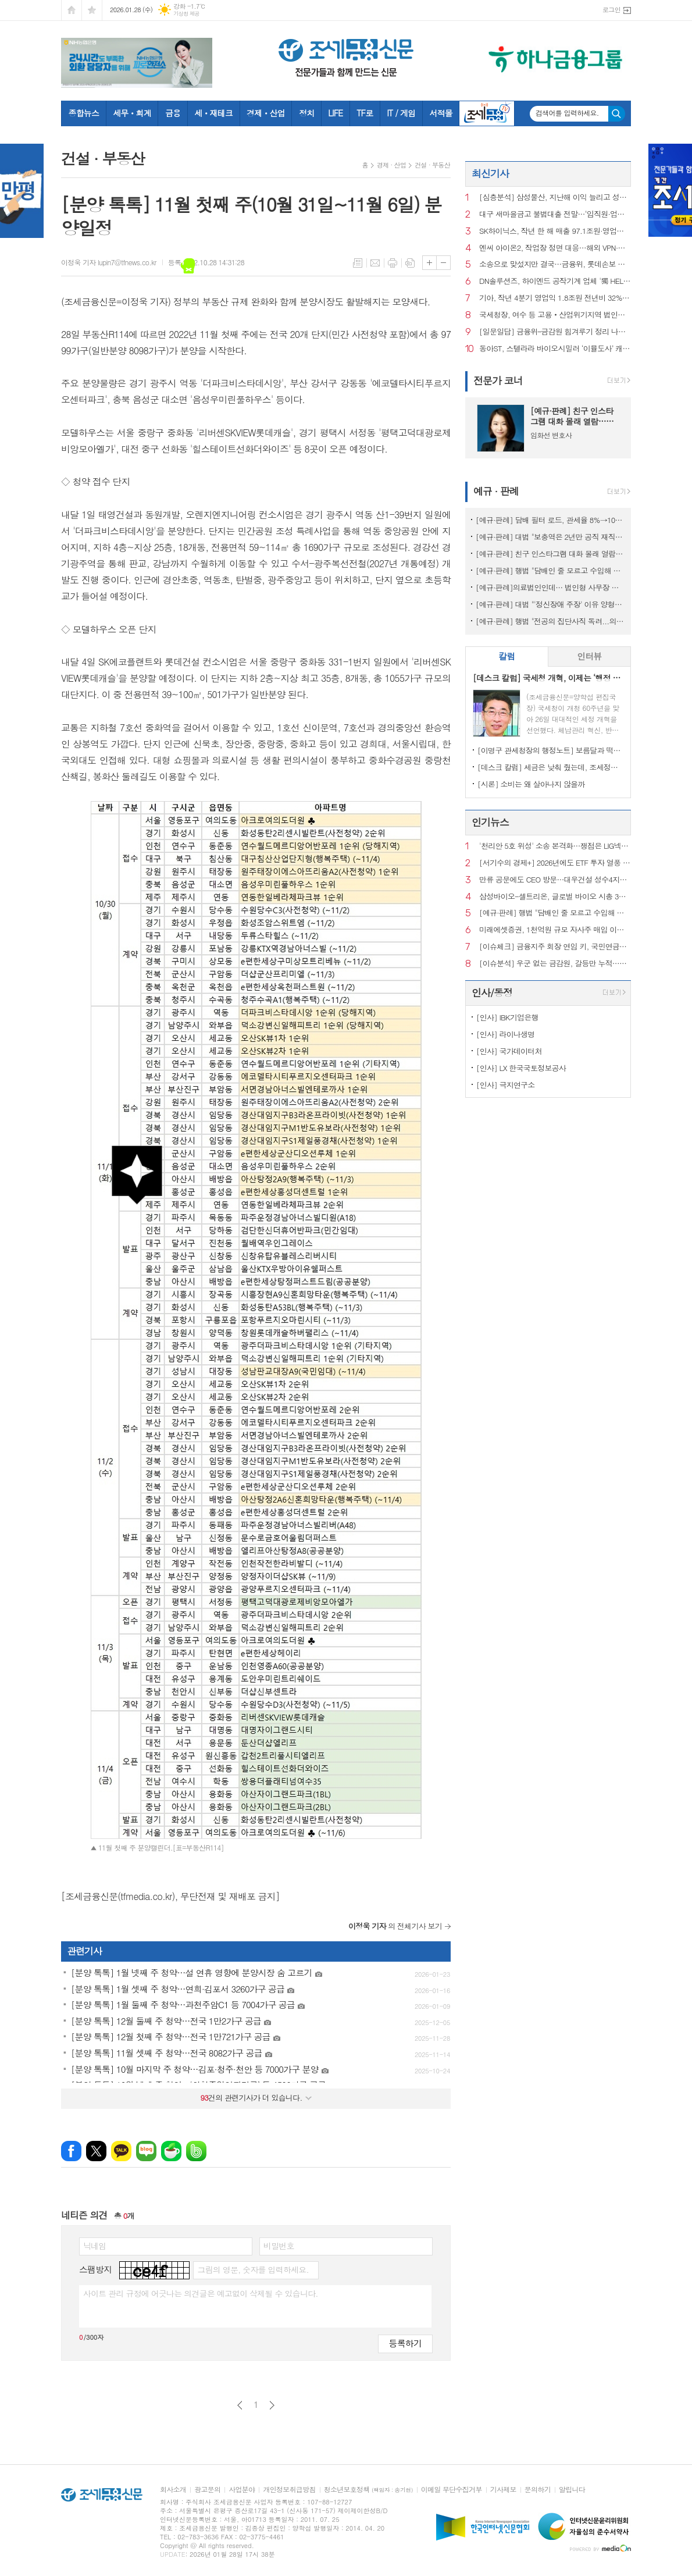 Image resolution: width=692 pixels, height=2576 pixels. Describe the element at coordinates (137, 1173) in the screenshot. I see `access AI assistant or smart help features` at that location.